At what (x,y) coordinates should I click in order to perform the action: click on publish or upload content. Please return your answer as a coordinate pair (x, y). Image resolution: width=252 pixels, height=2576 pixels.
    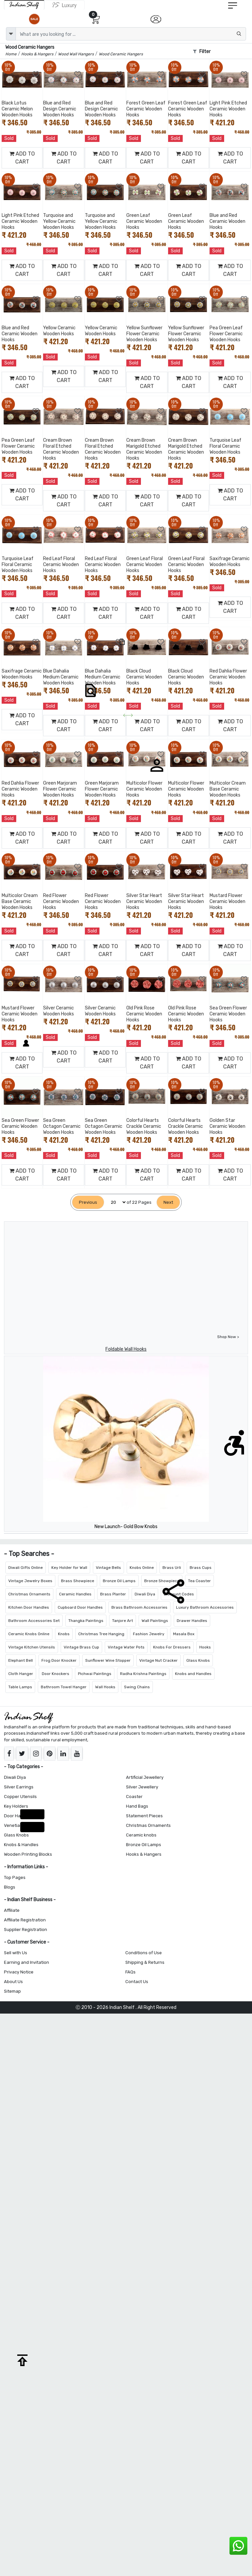
    Looking at the image, I should click on (22, 2360).